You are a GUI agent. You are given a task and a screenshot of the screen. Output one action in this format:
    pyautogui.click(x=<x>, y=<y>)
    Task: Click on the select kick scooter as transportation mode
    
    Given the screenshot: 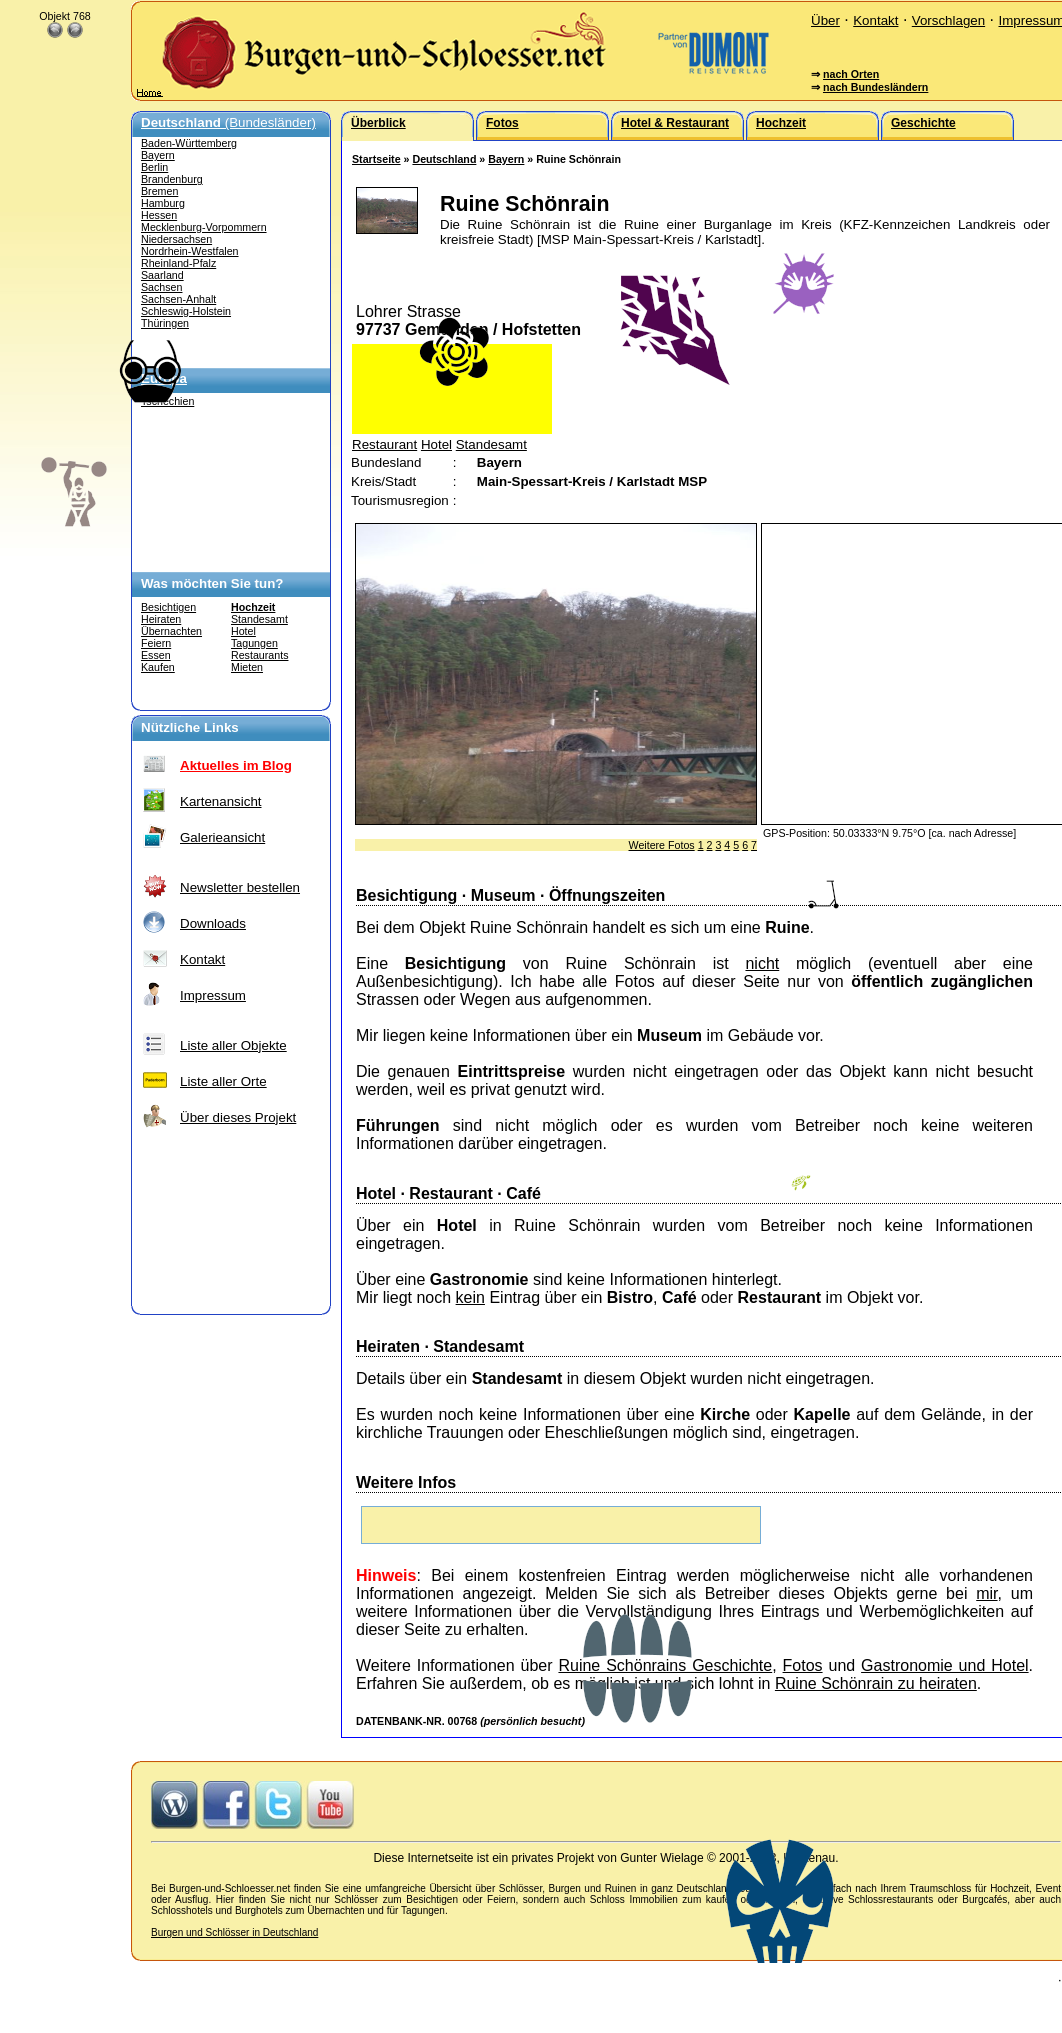 What is the action you would take?
    pyautogui.click(x=823, y=894)
    